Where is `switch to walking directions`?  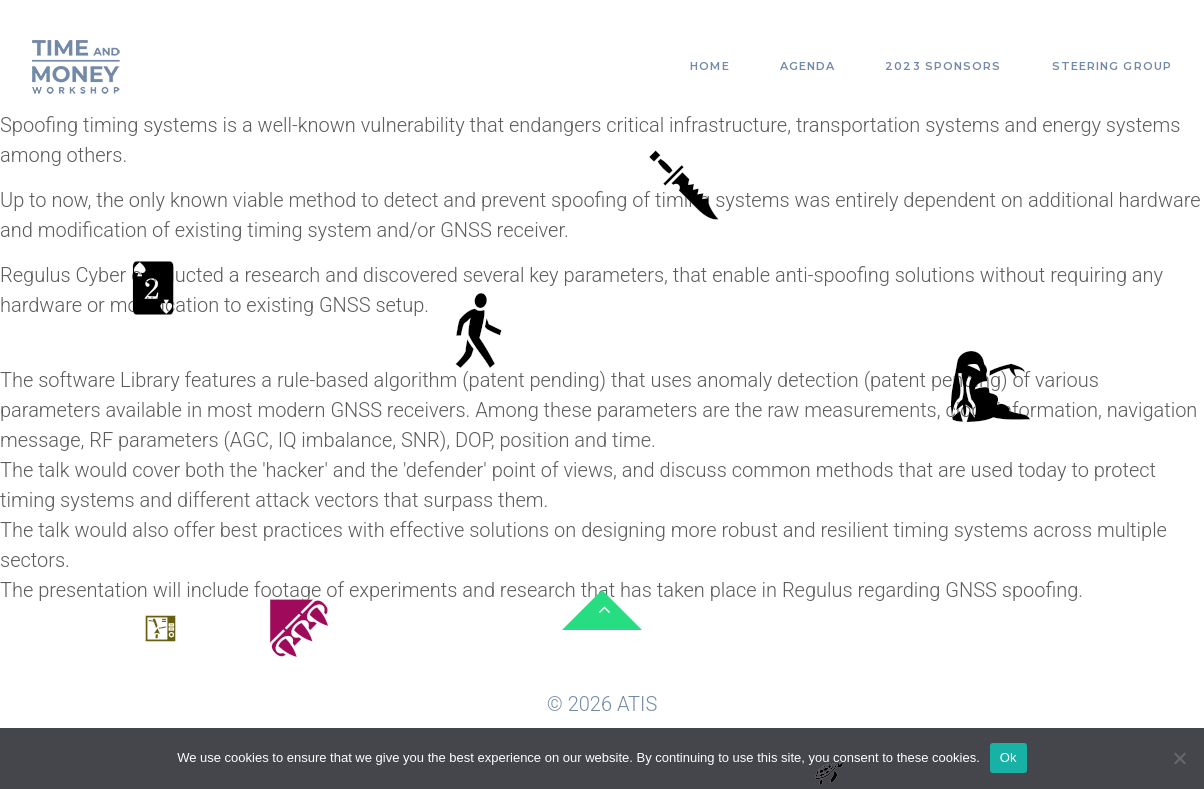
switch to walking directions is located at coordinates (478, 330).